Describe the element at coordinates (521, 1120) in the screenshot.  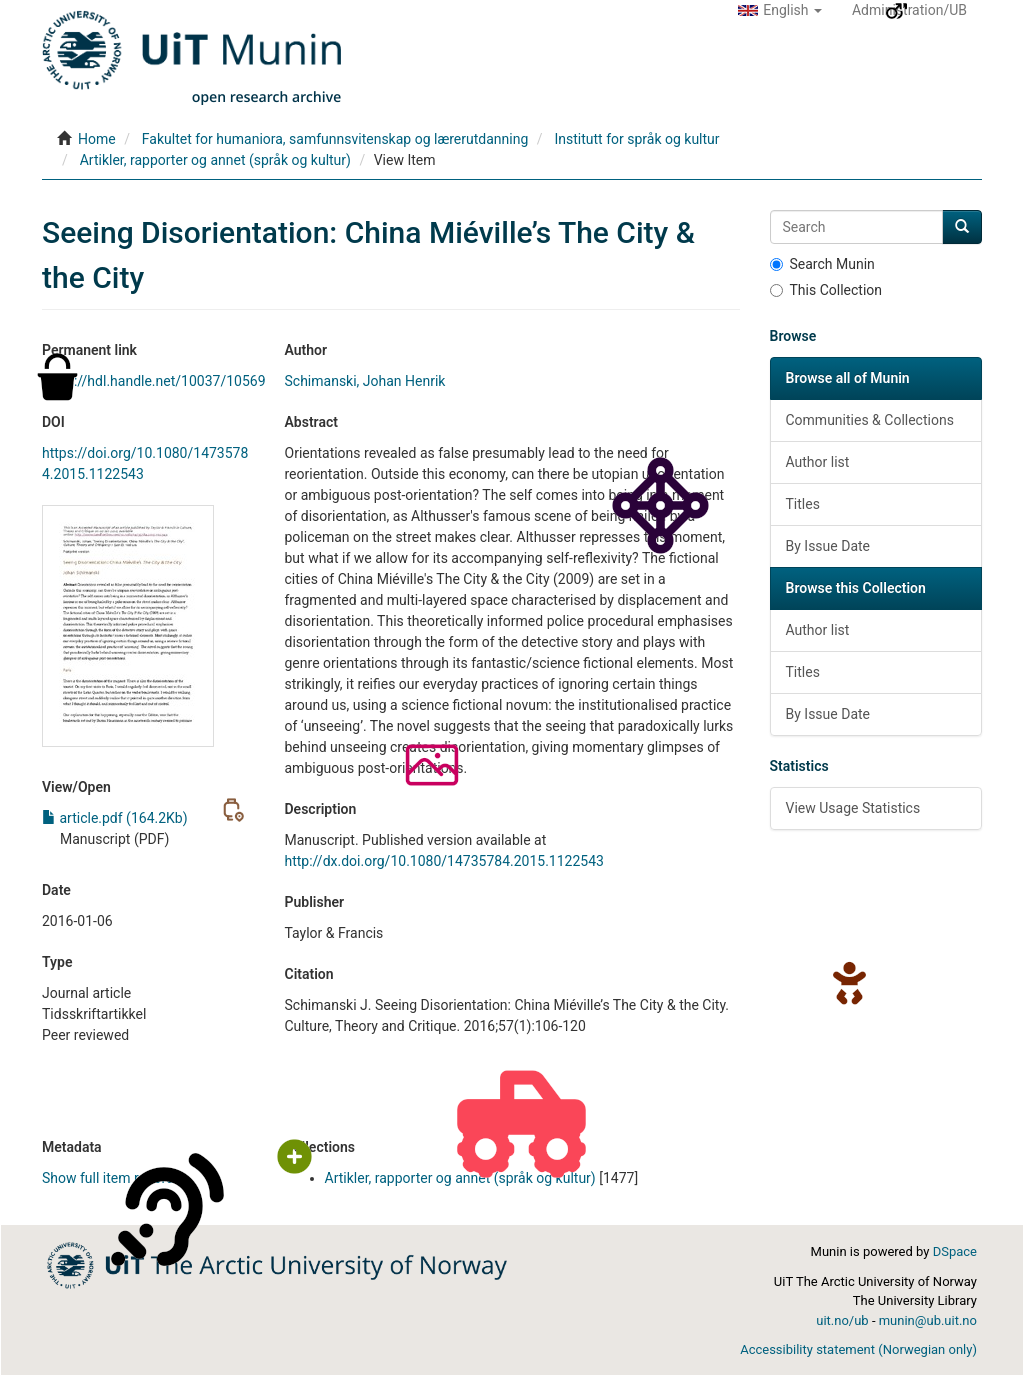
I see `monster truck or off-road vehicle category` at that location.